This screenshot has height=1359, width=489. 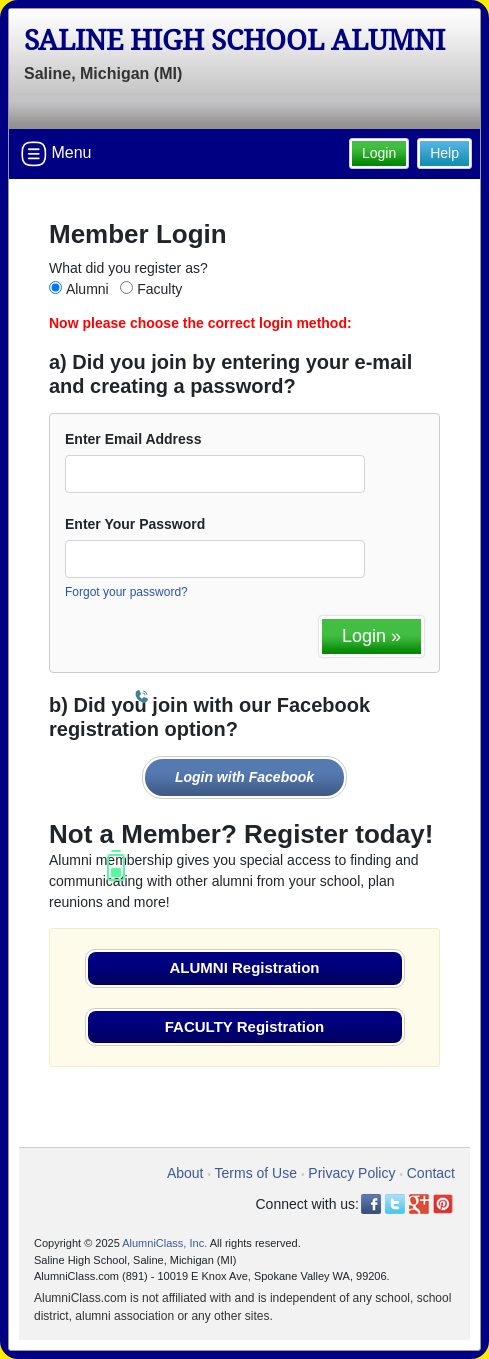 What do you see at coordinates (116, 866) in the screenshot?
I see `indicates medium battery level` at bounding box center [116, 866].